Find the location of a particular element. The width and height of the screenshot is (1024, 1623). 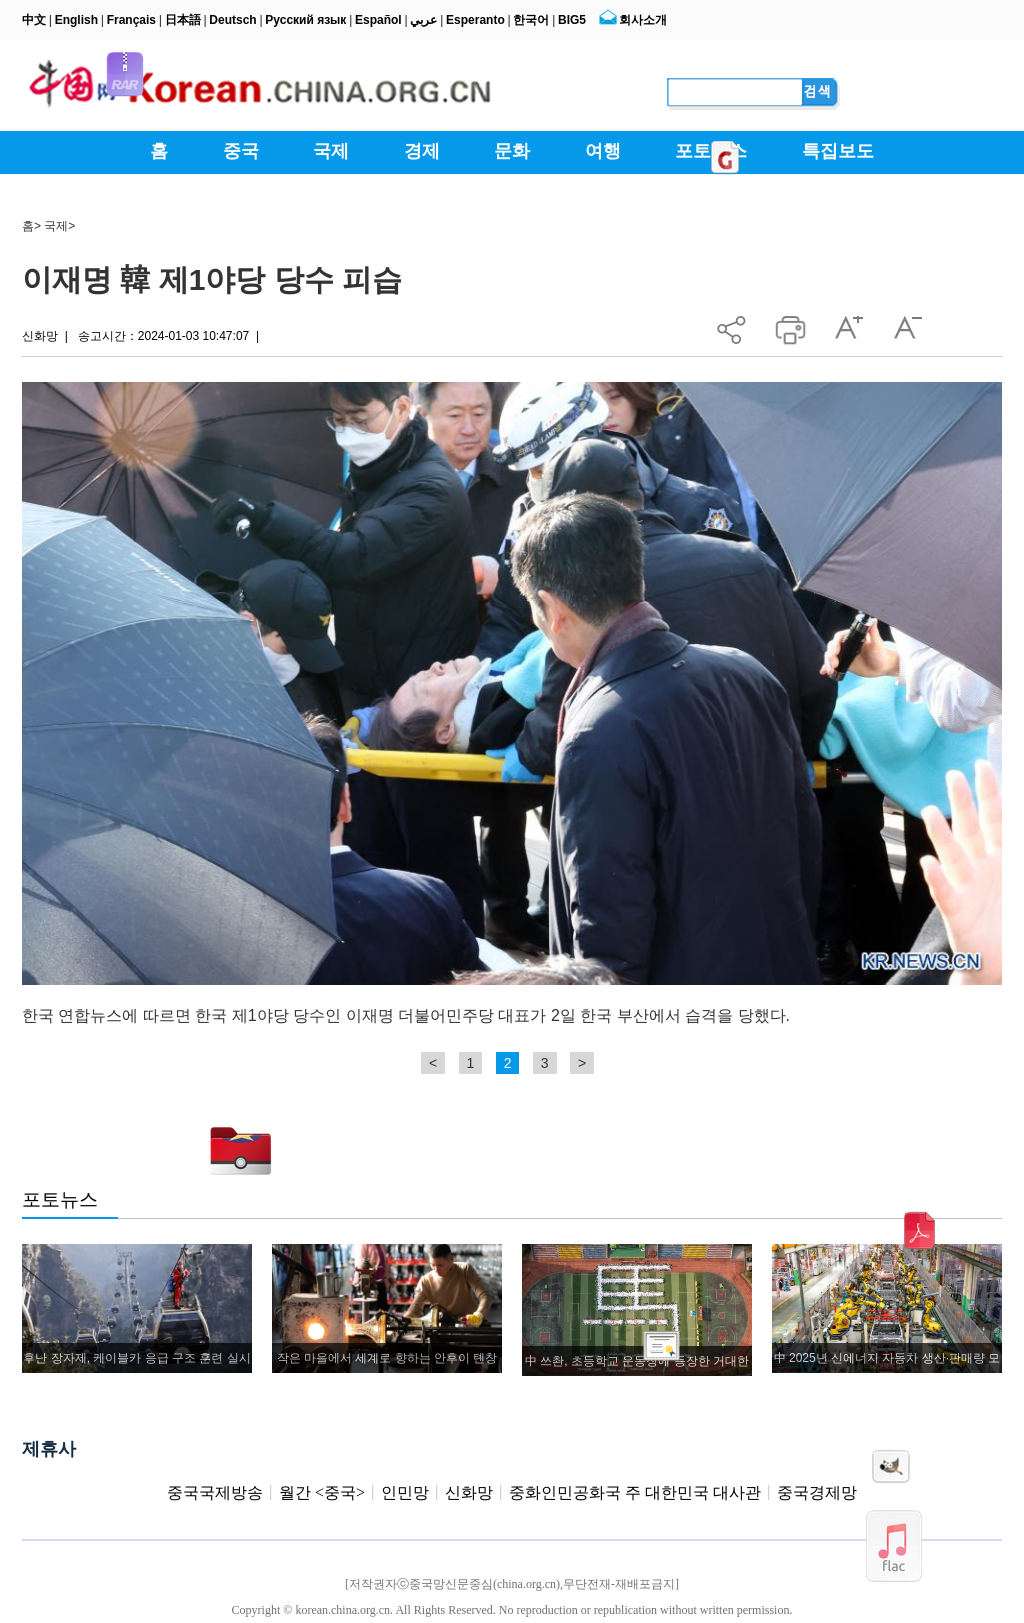

compressed GIMP project file is located at coordinates (891, 1465).